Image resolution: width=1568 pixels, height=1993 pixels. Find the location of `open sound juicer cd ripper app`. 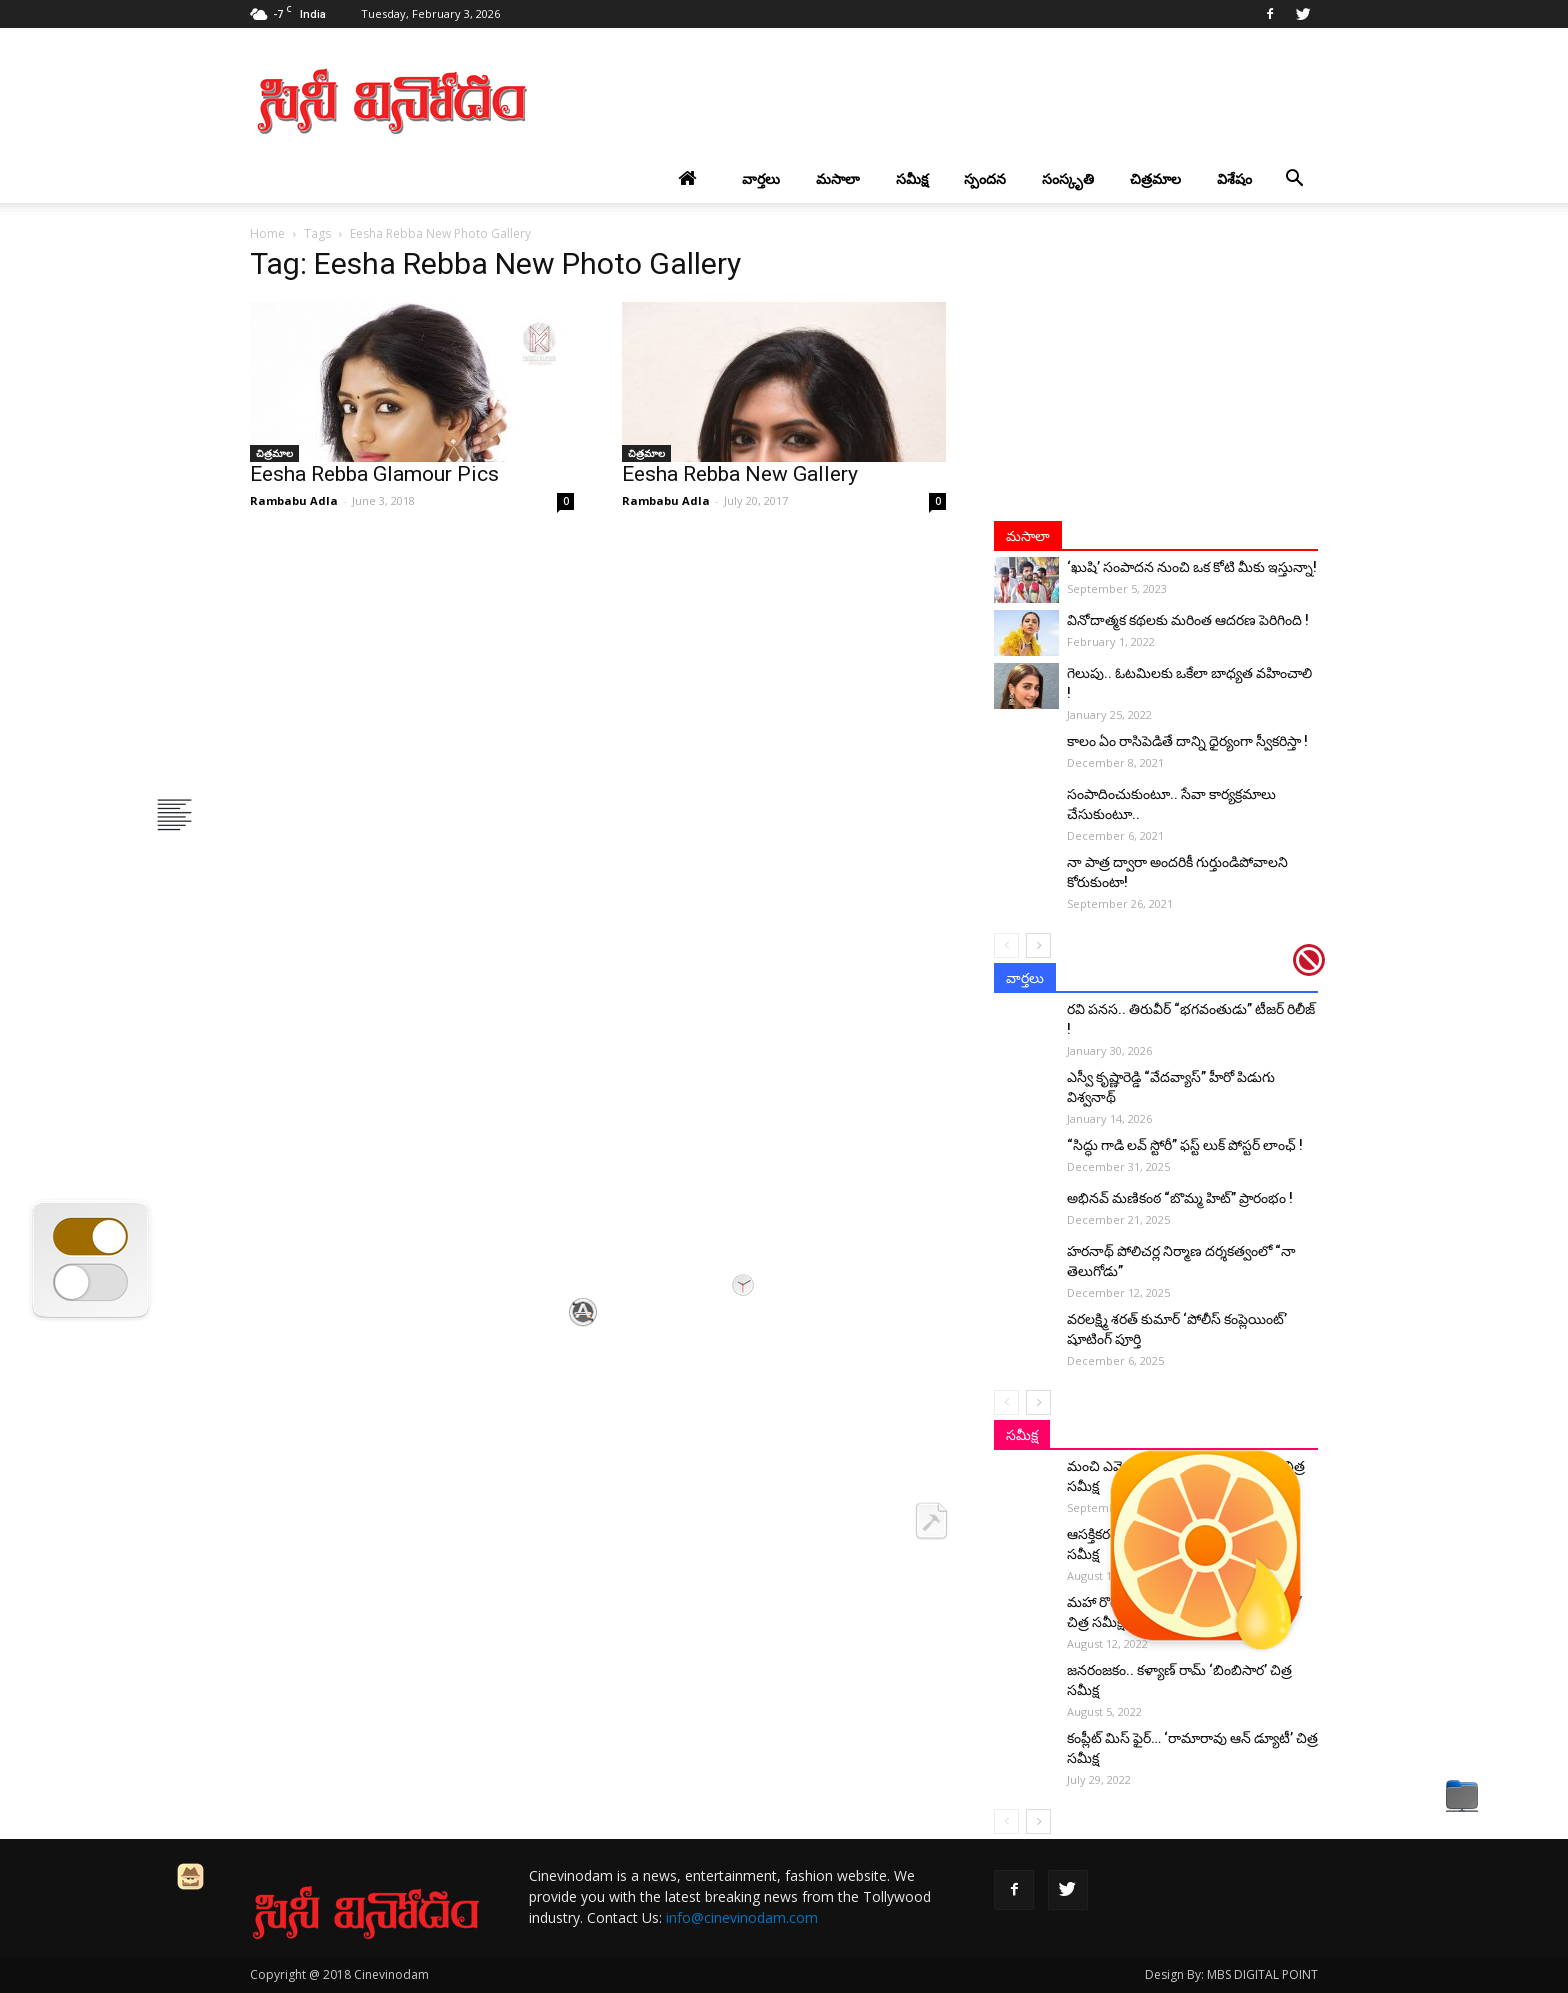

open sound juicer cd ripper app is located at coordinates (1205, 1545).